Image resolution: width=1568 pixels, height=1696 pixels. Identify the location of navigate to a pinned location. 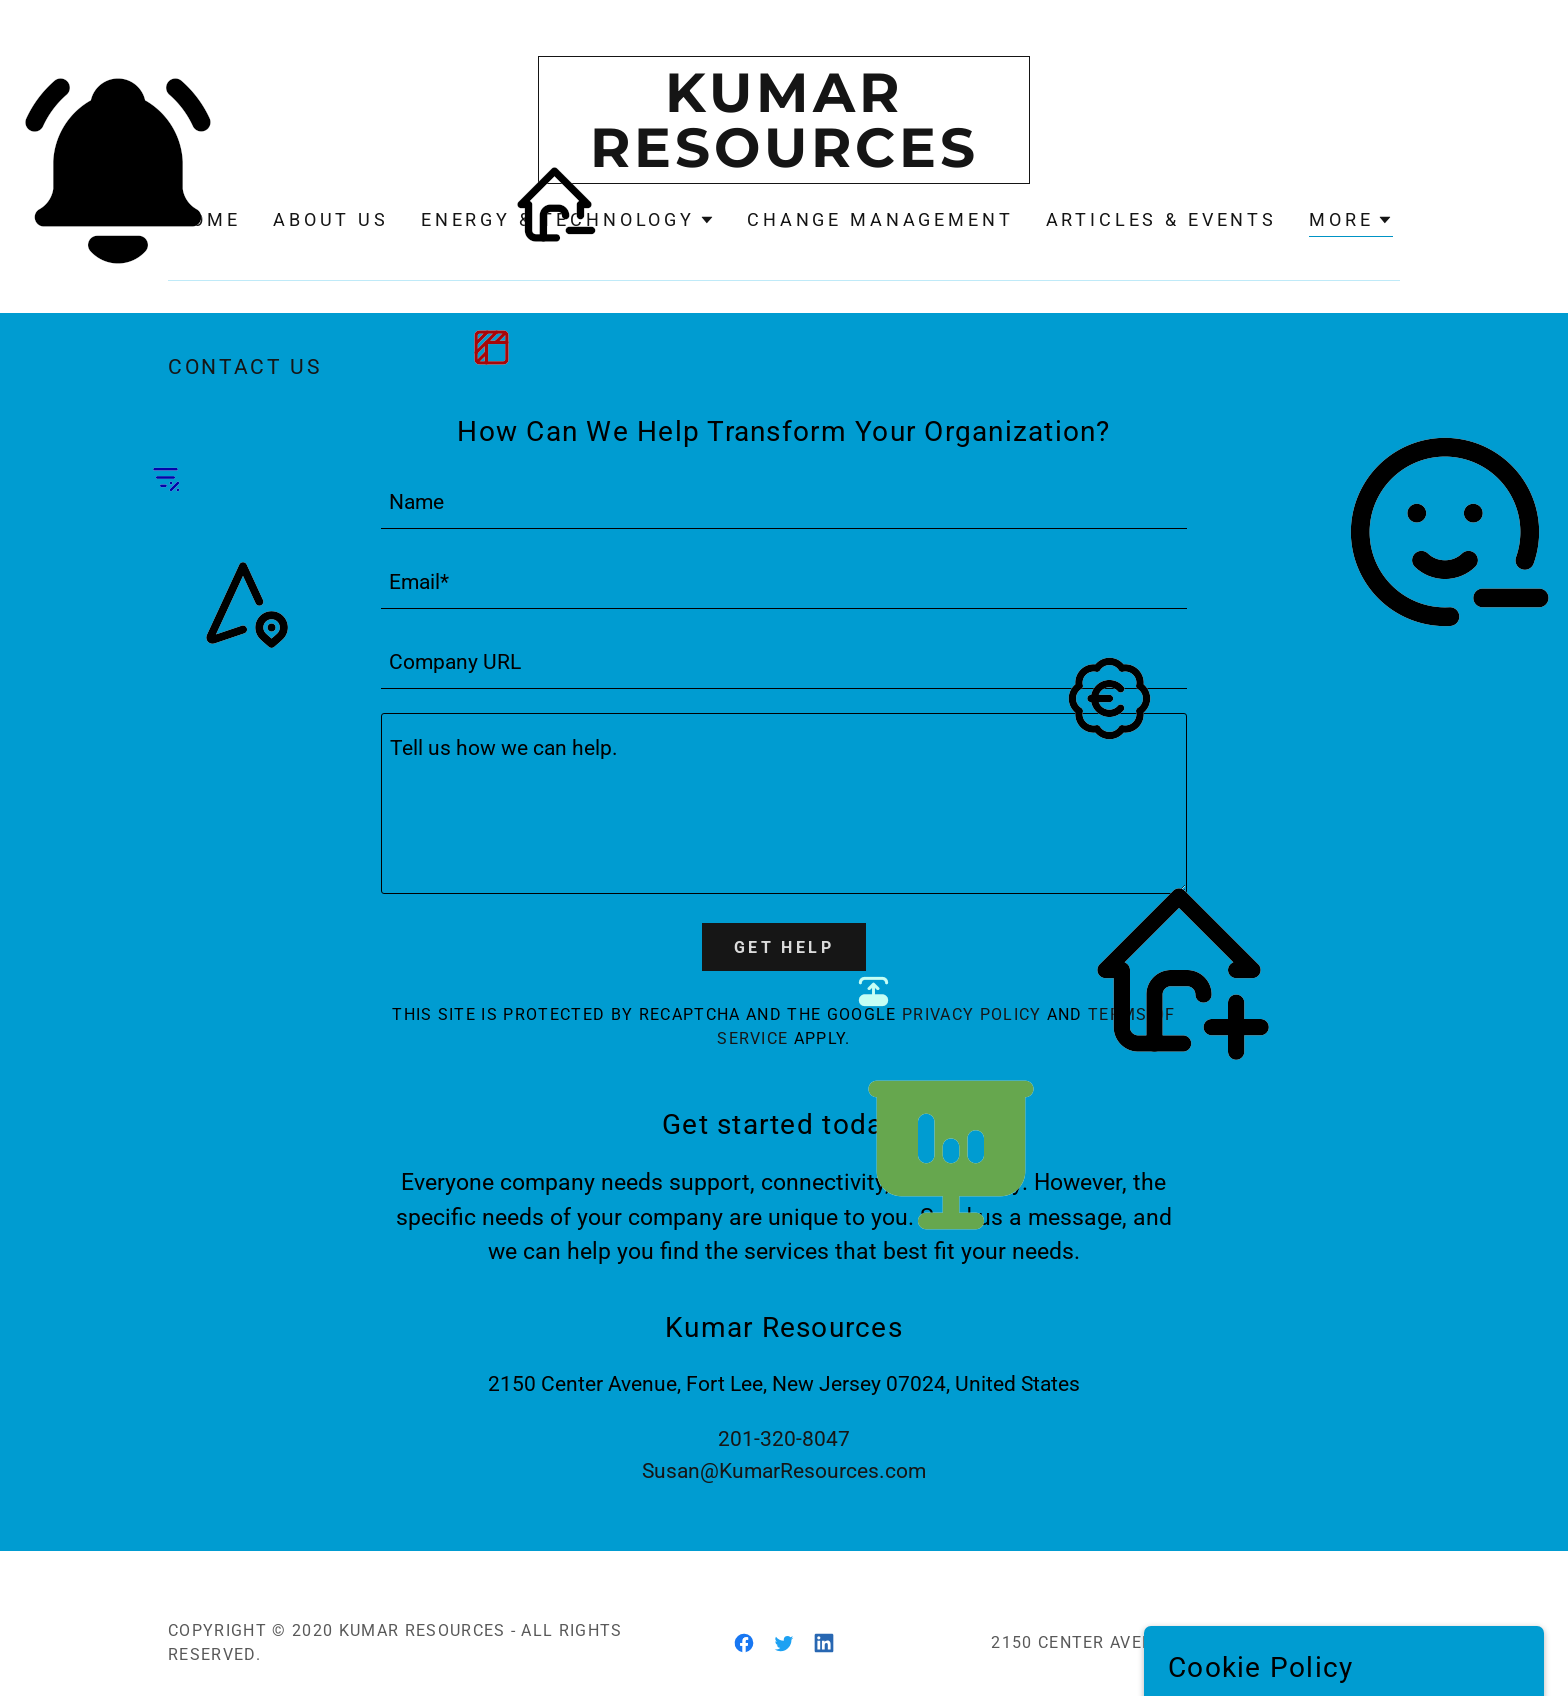
(243, 603).